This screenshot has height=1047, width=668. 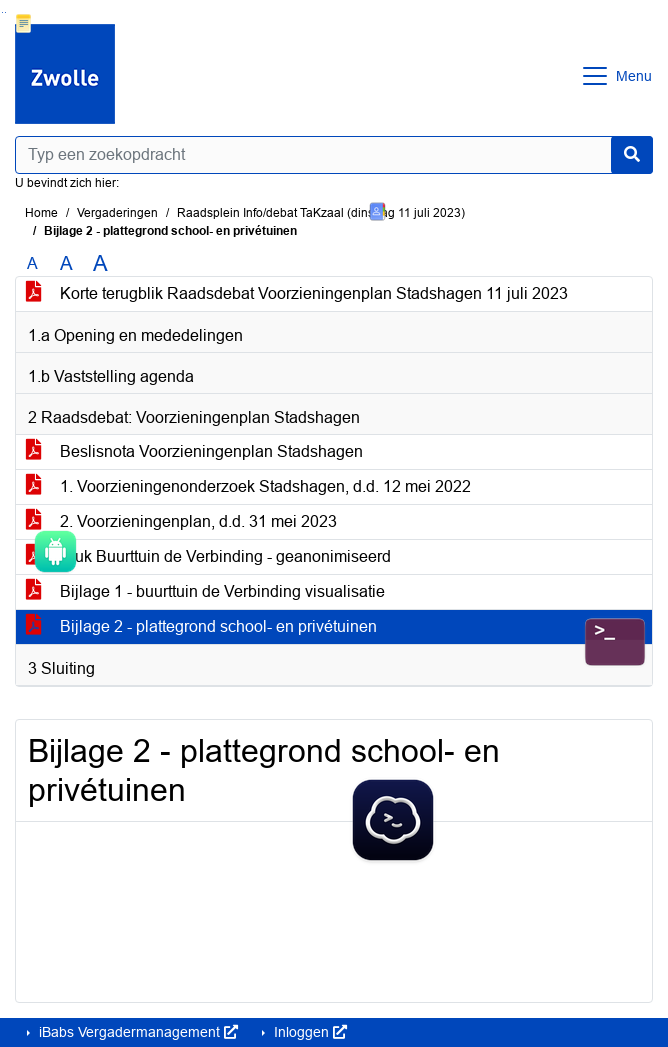 I want to click on launch anbox android emulator, so click(x=55, y=551).